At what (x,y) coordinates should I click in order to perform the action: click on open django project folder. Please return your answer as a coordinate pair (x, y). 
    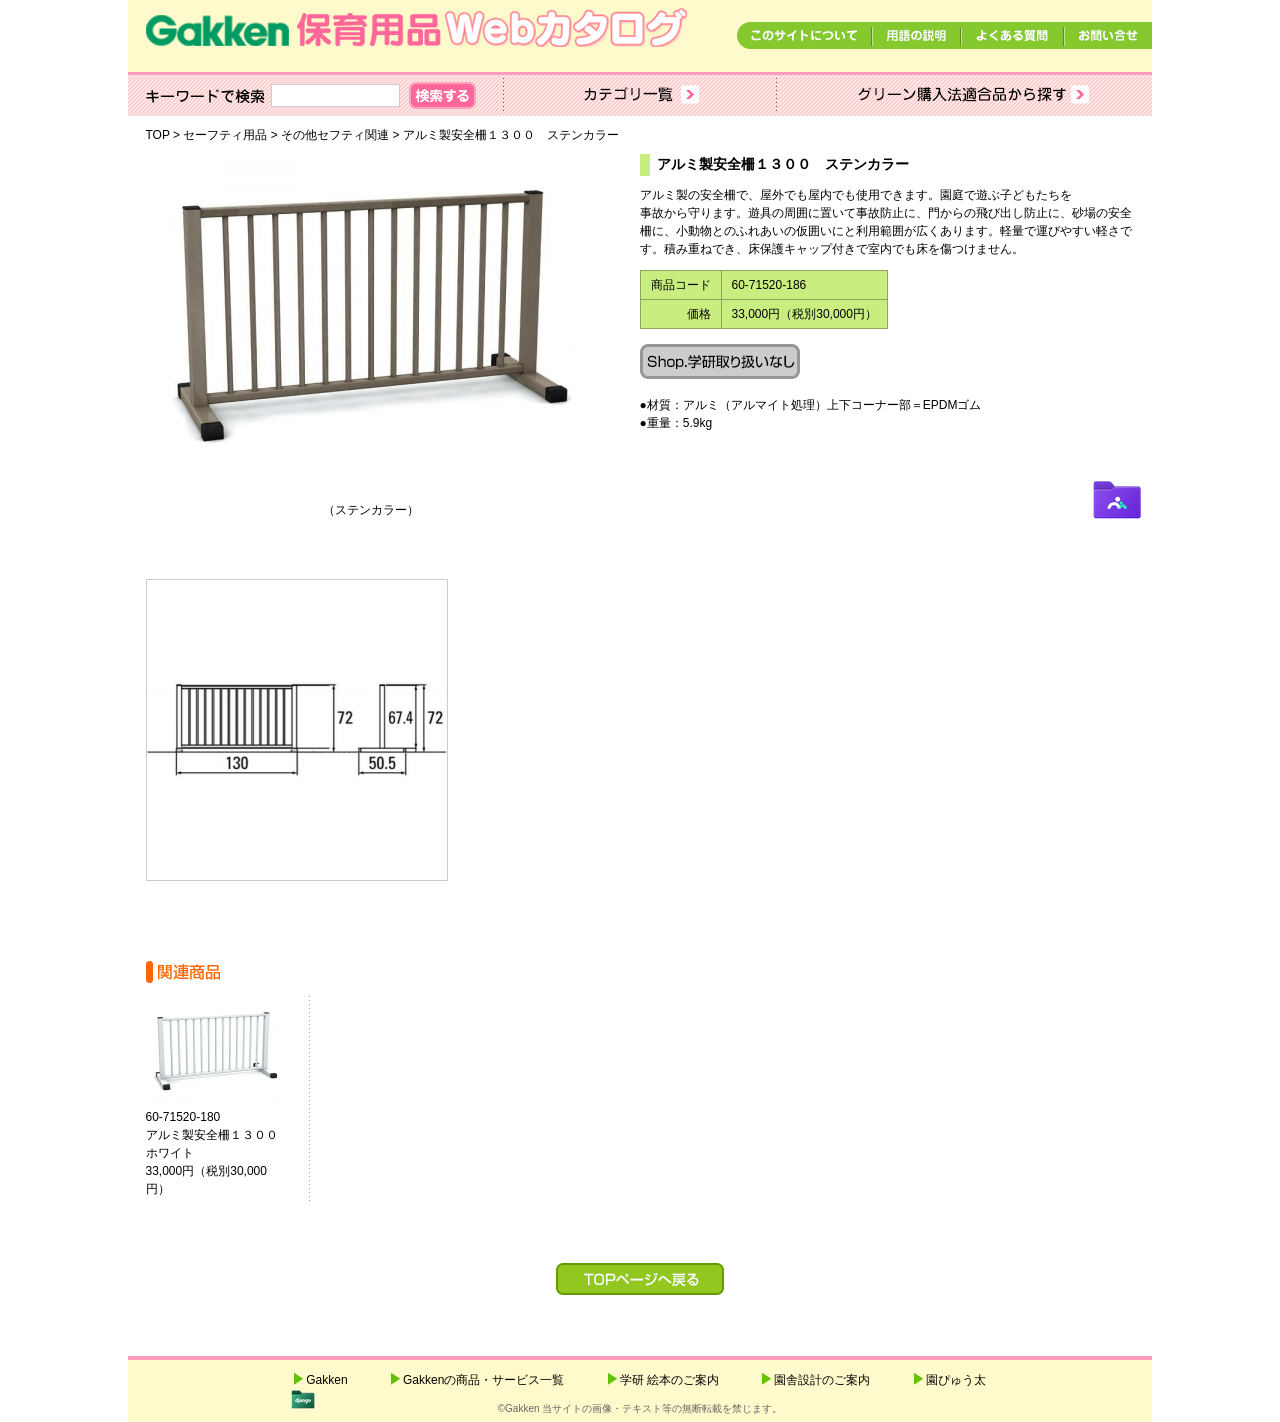
    Looking at the image, I should click on (303, 1400).